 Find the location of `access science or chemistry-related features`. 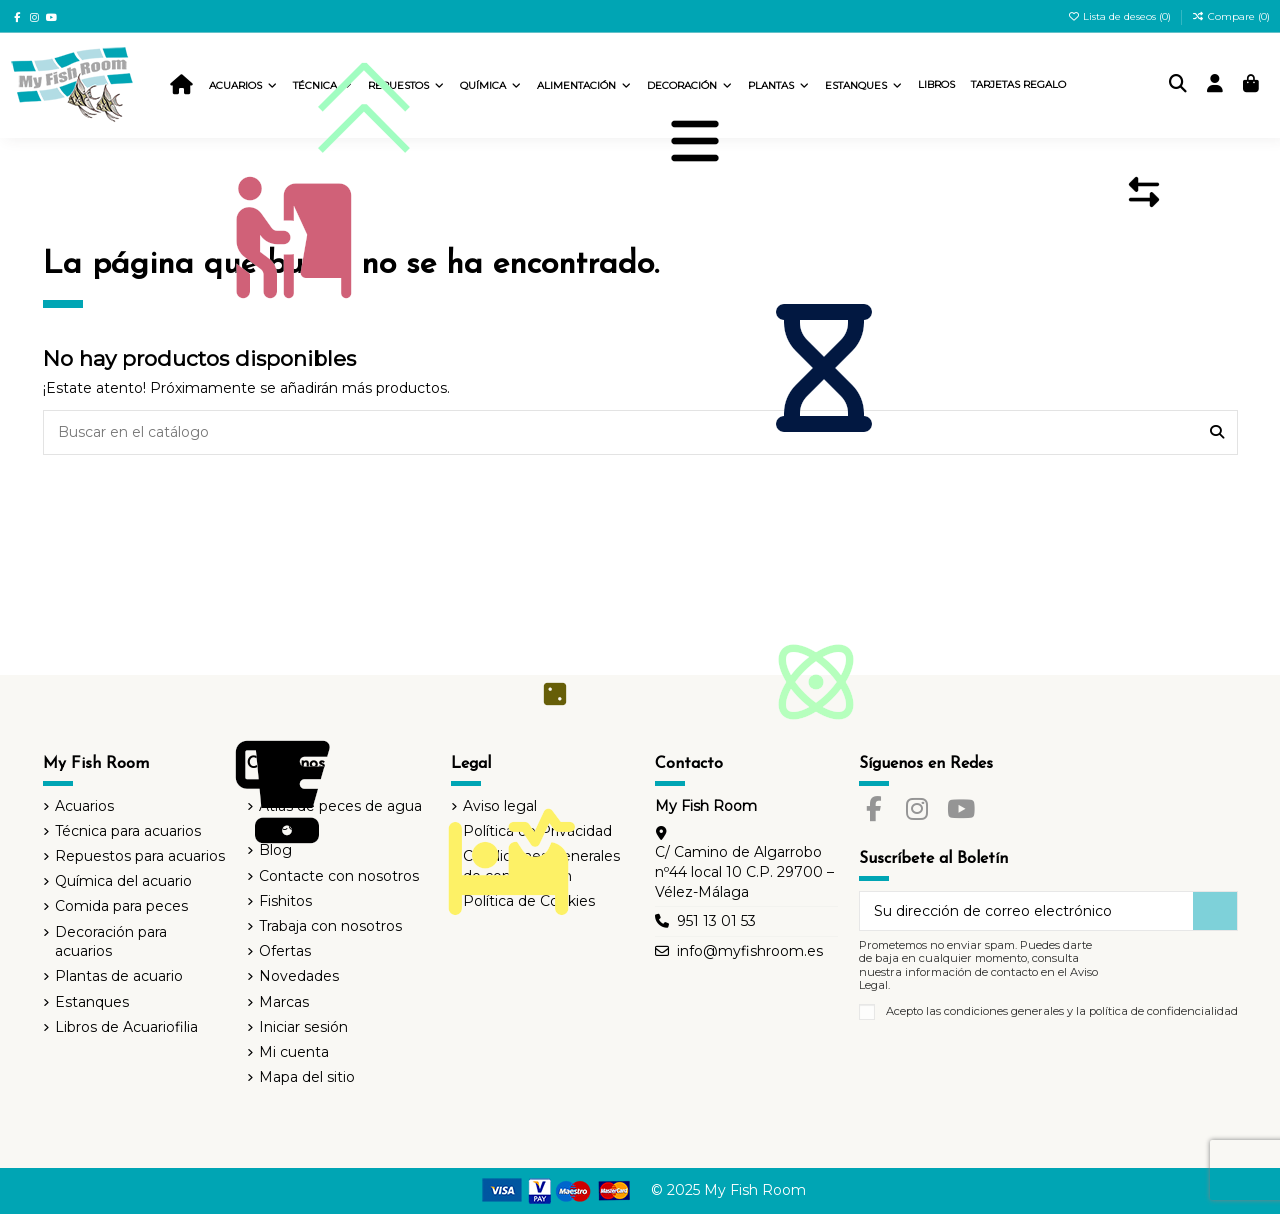

access science or chemistry-related features is located at coordinates (816, 682).